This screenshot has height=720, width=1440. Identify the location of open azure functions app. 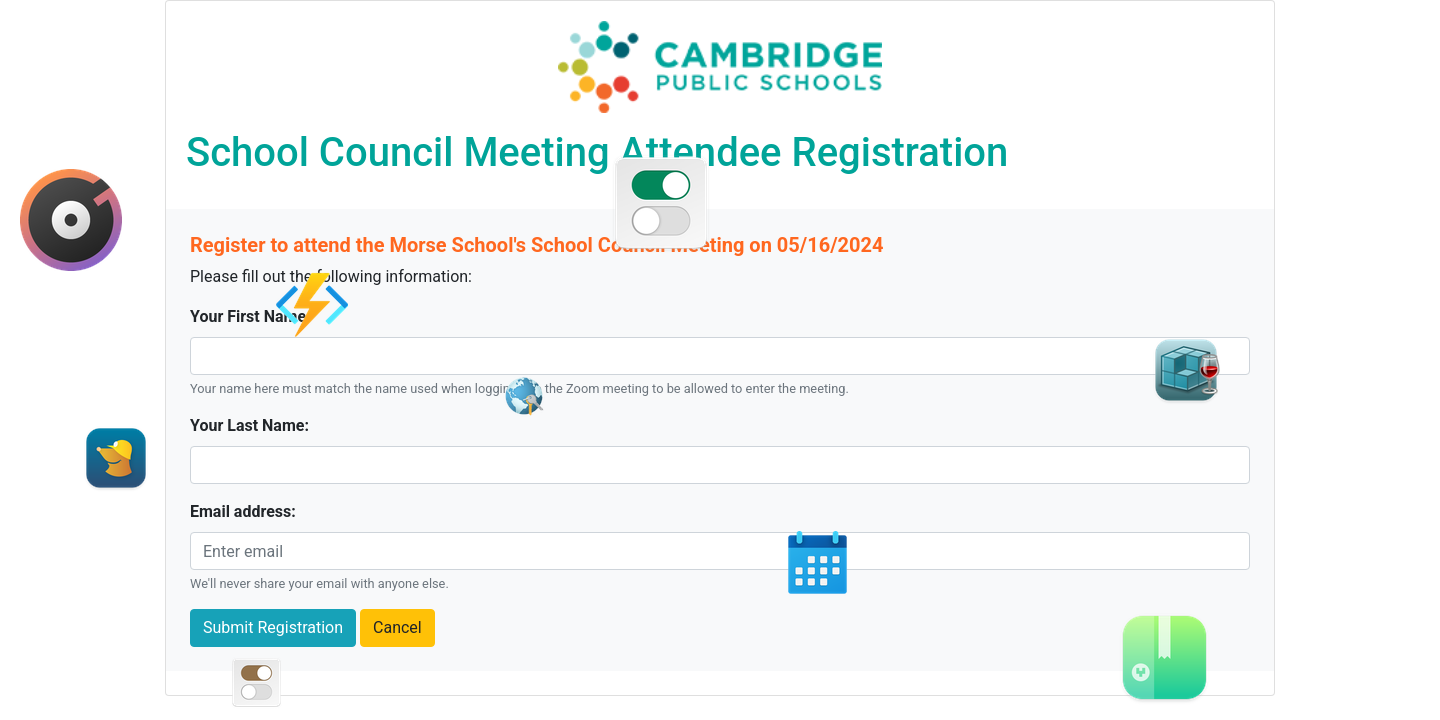
(312, 305).